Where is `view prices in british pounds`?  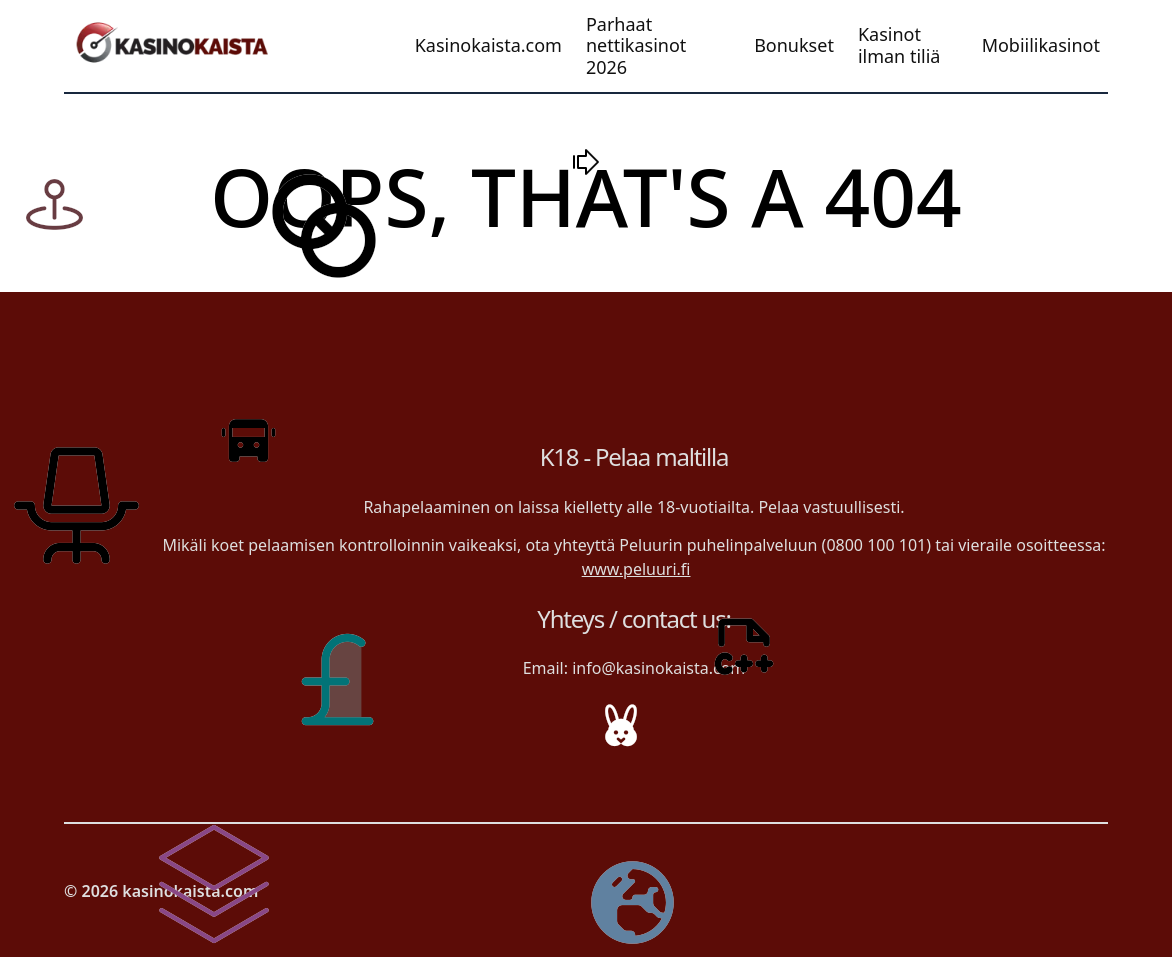
view prices in british pounds is located at coordinates (341, 681).